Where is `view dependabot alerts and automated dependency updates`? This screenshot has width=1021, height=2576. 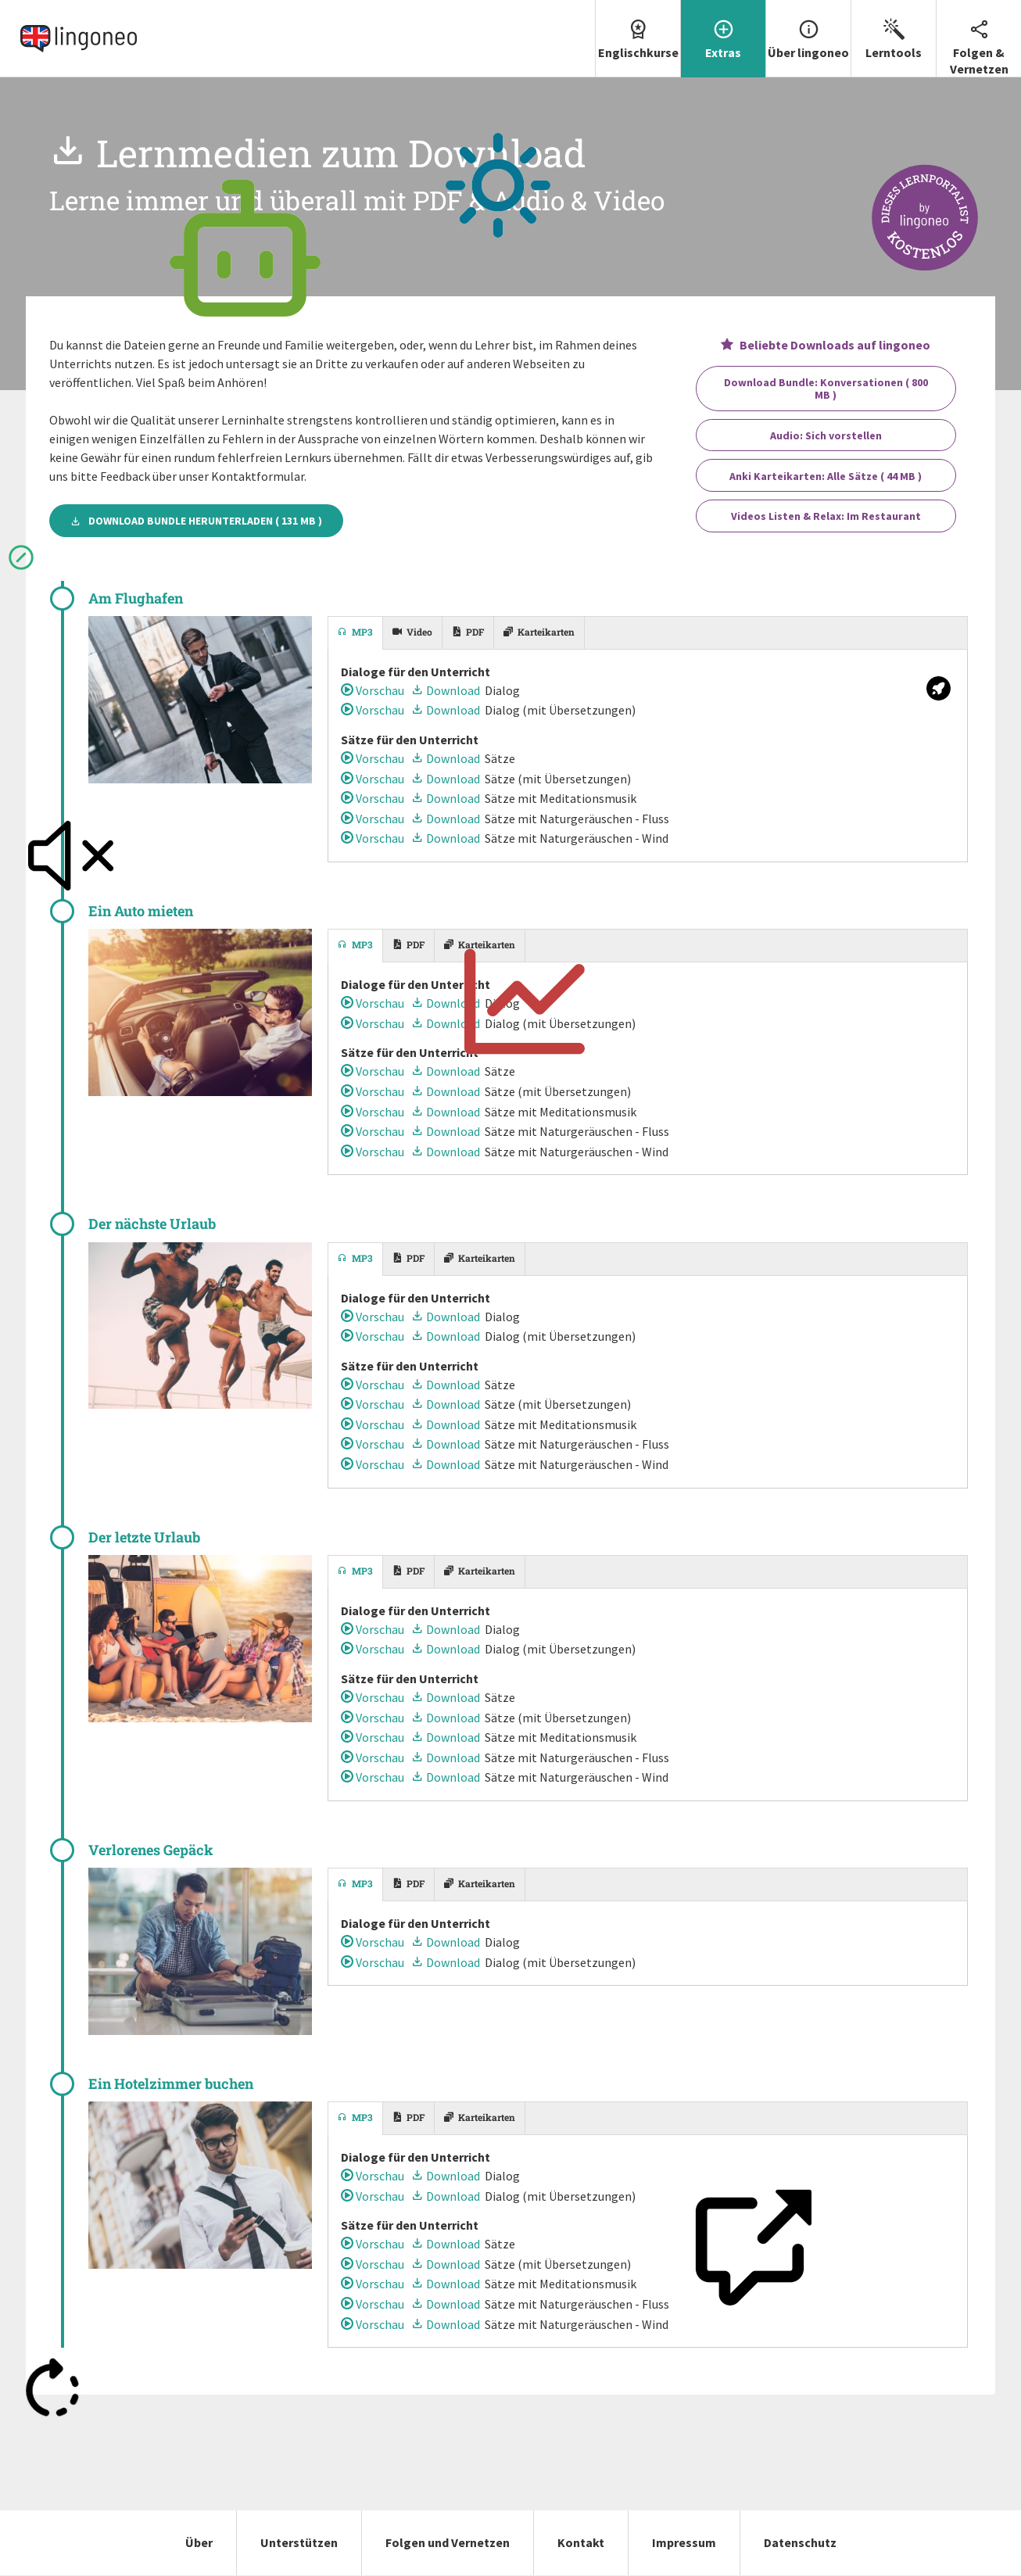 view dependabot alerts and automated dependency updates is located at coordinates (245, 255).